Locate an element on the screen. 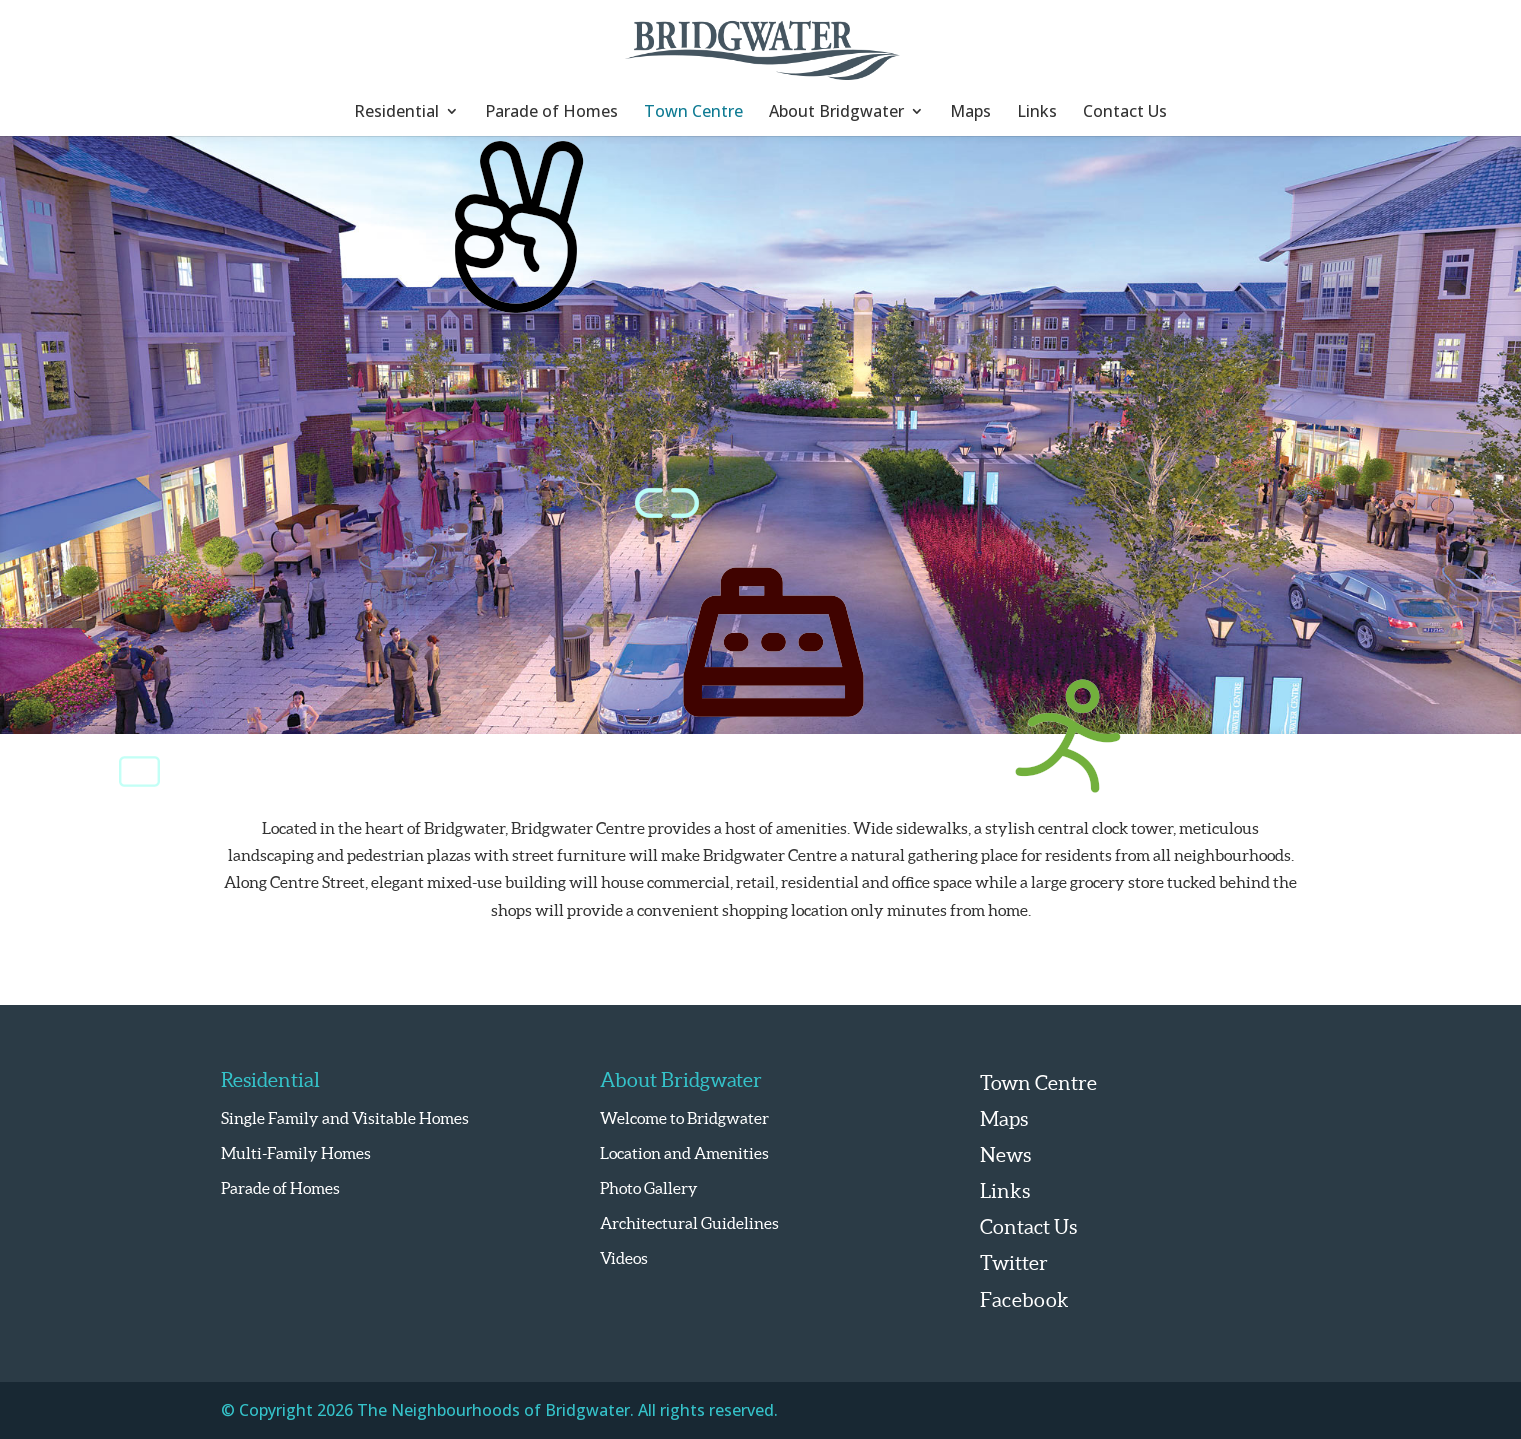 The image size is (1521, 1439). access point of sale system is located at coordinates (773, 651).